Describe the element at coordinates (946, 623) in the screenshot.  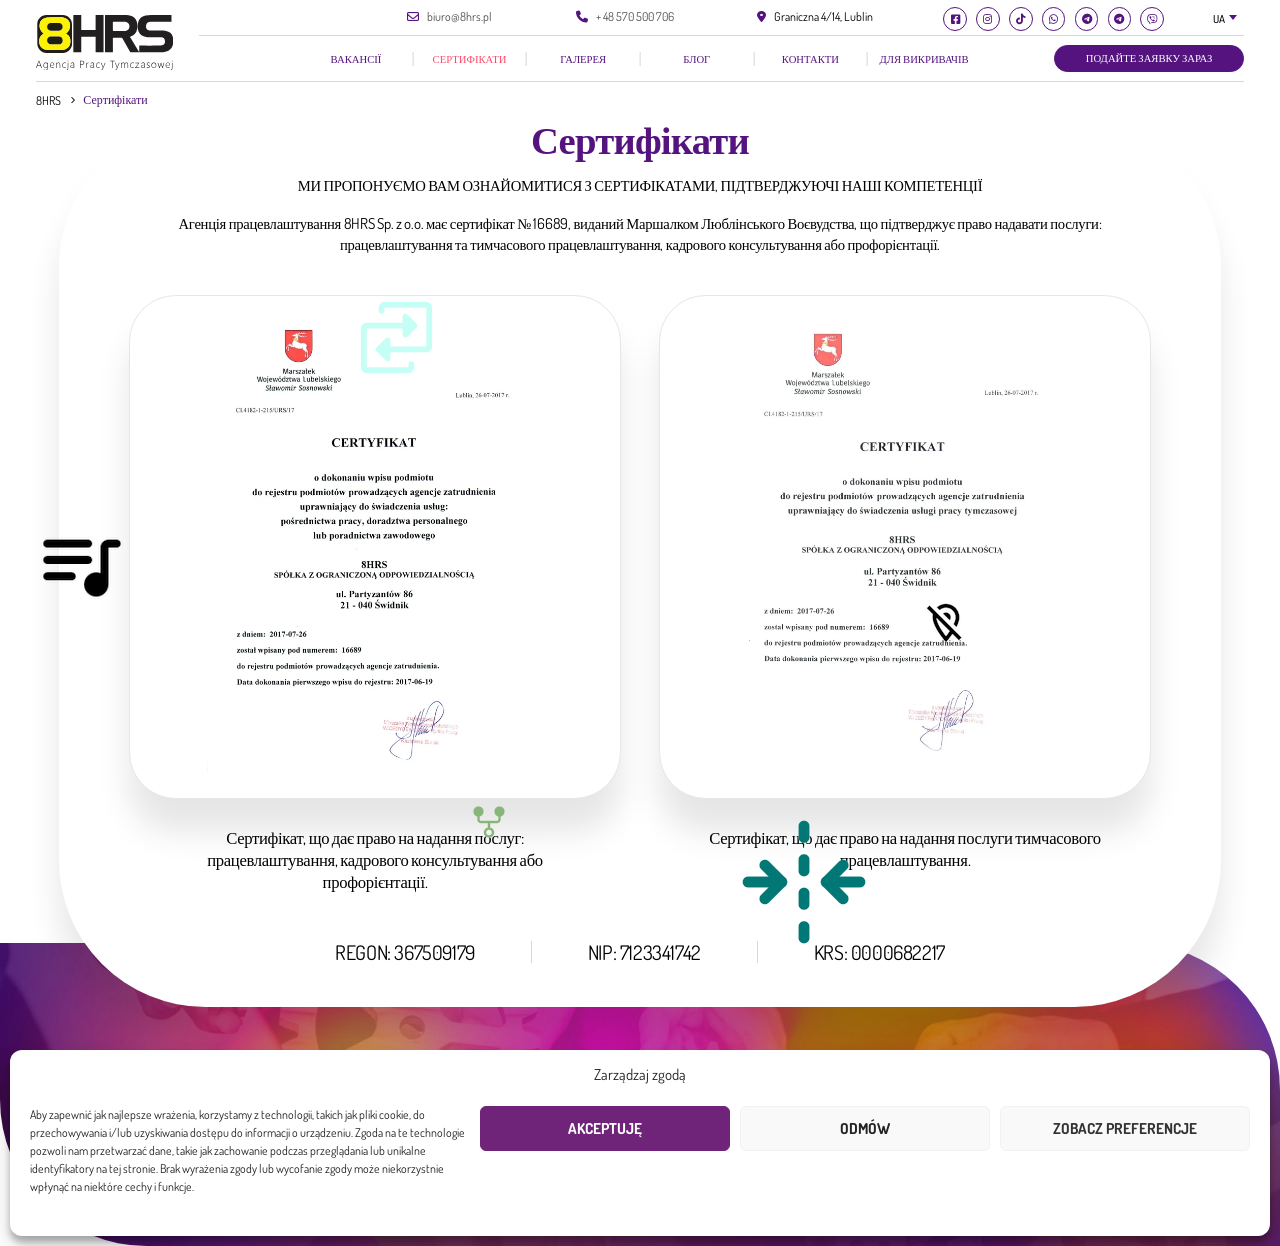
I see `location services disabled` at that location.